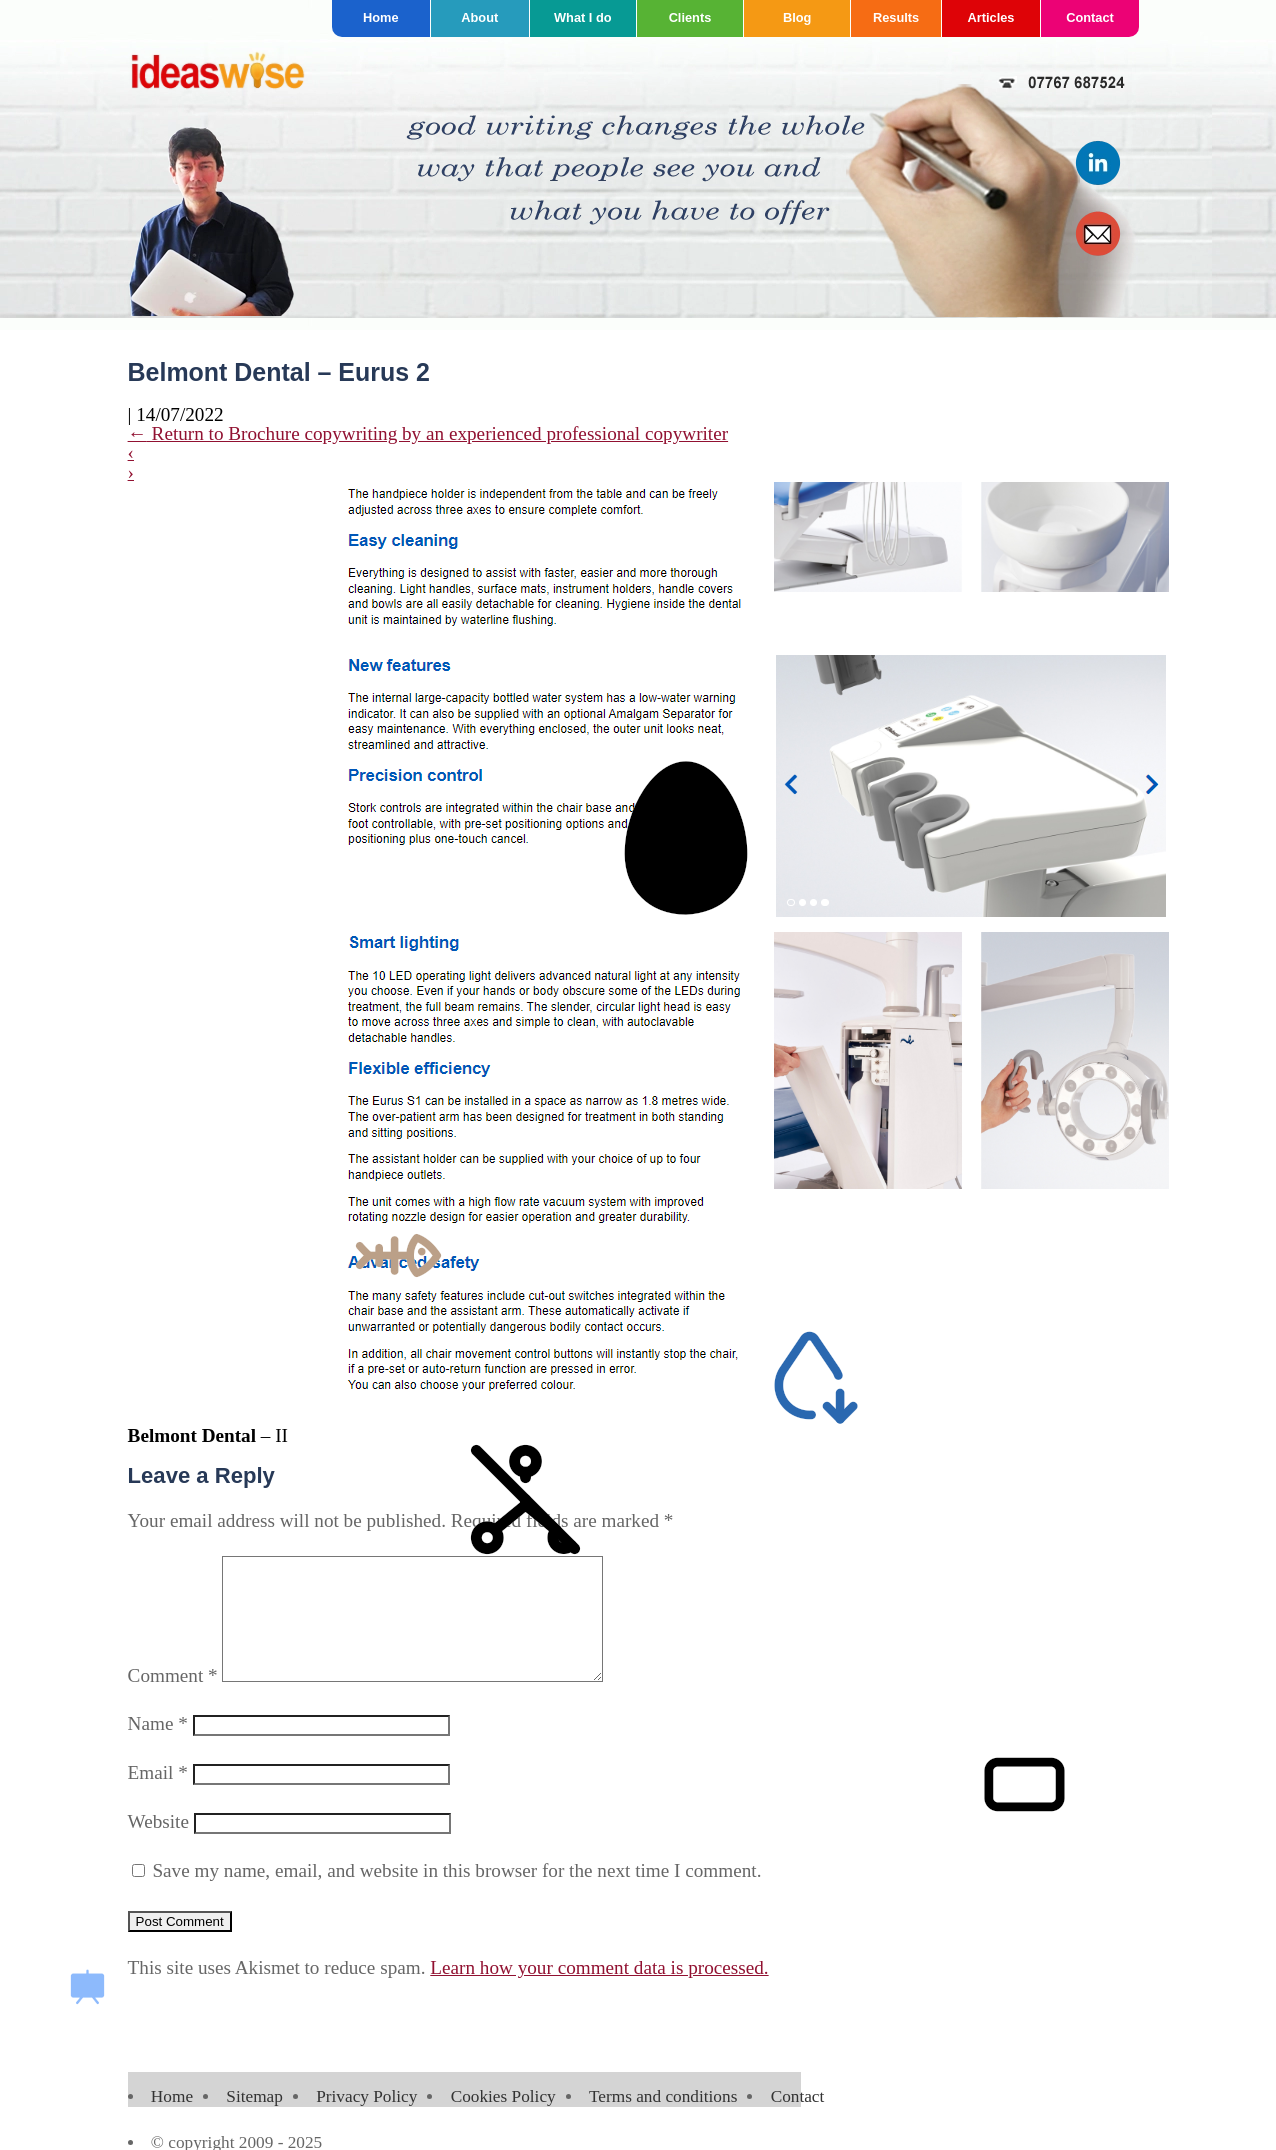 The image size is (1276, 2150). I want to click on start or view a presentation, so click(87, 1987).